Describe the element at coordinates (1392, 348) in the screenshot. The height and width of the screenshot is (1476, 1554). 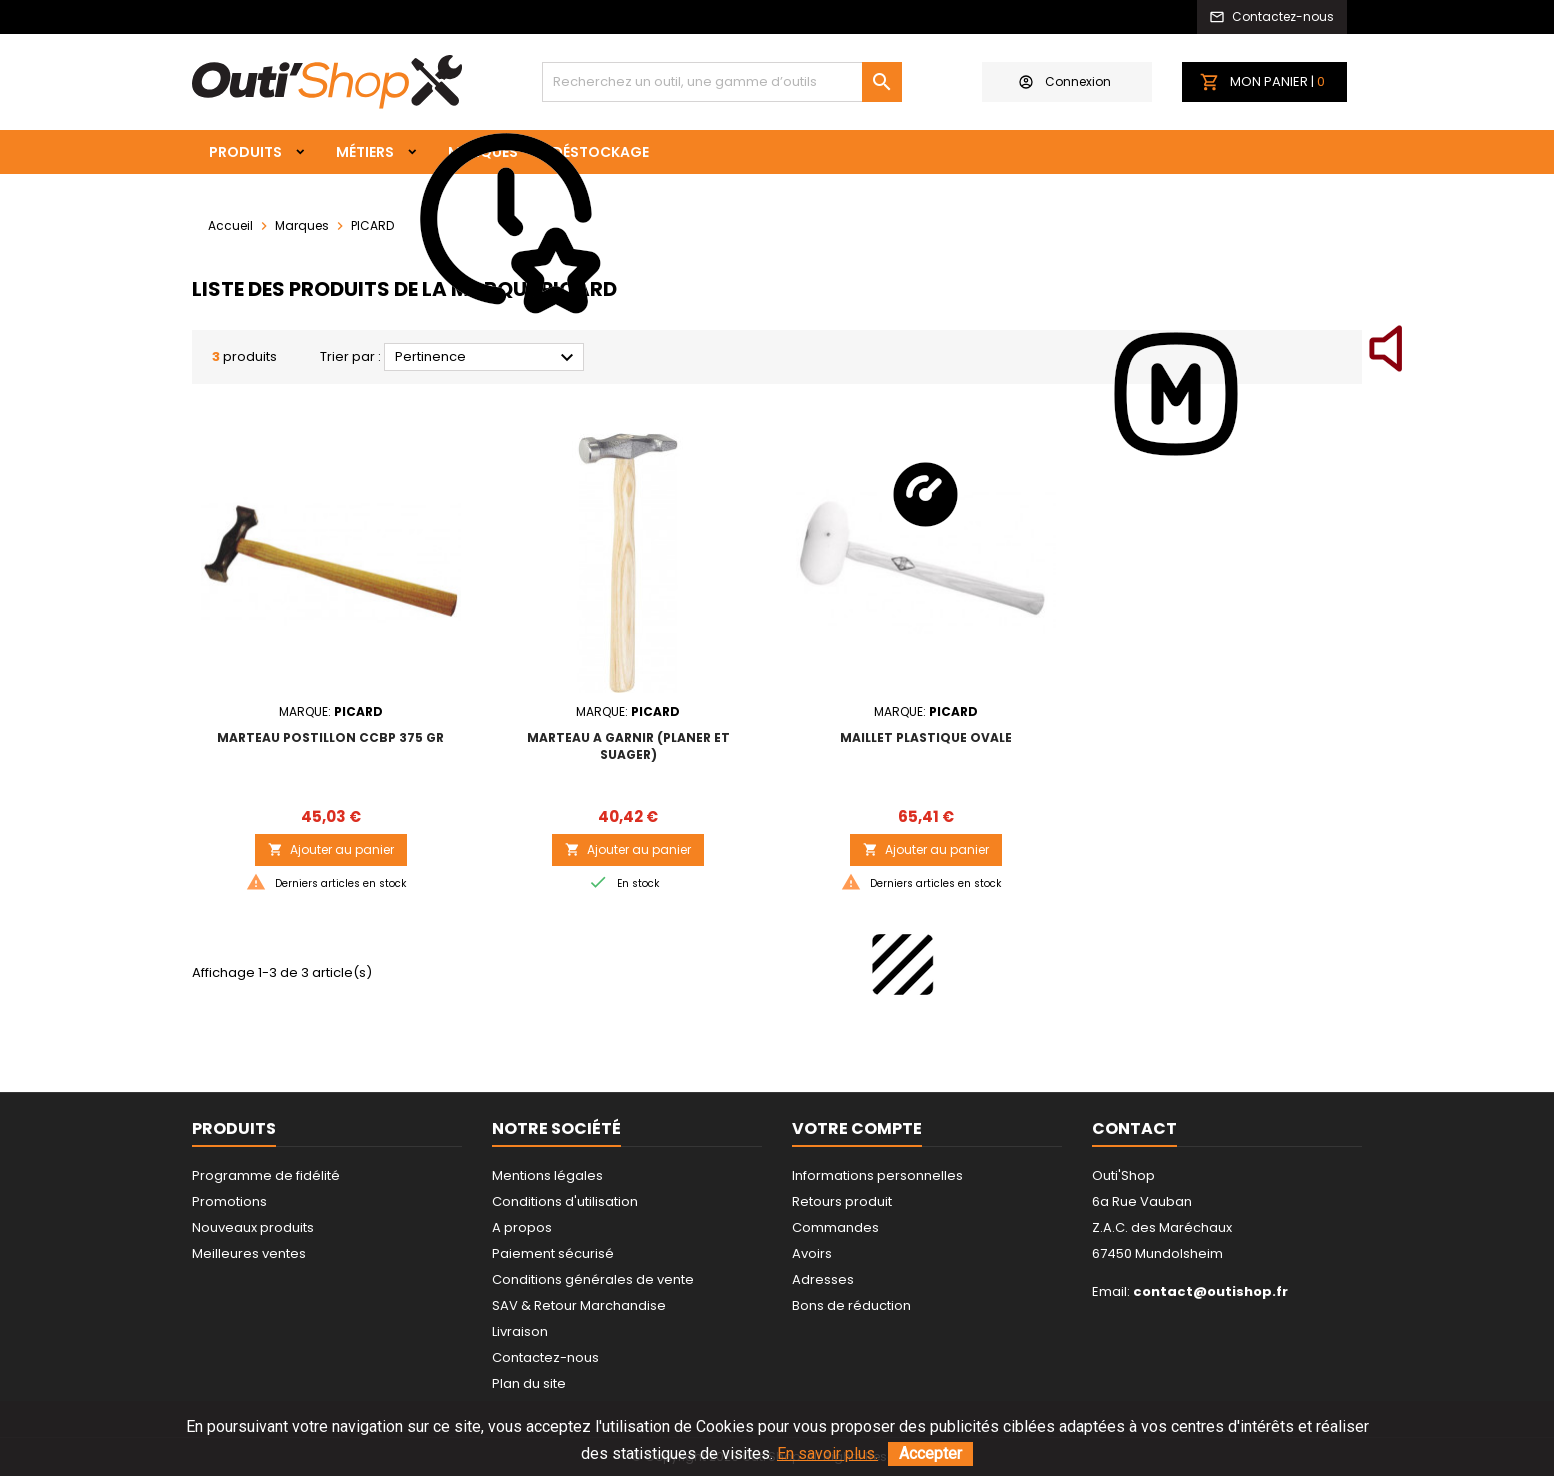
I see `speaker with no audio output` at that location.